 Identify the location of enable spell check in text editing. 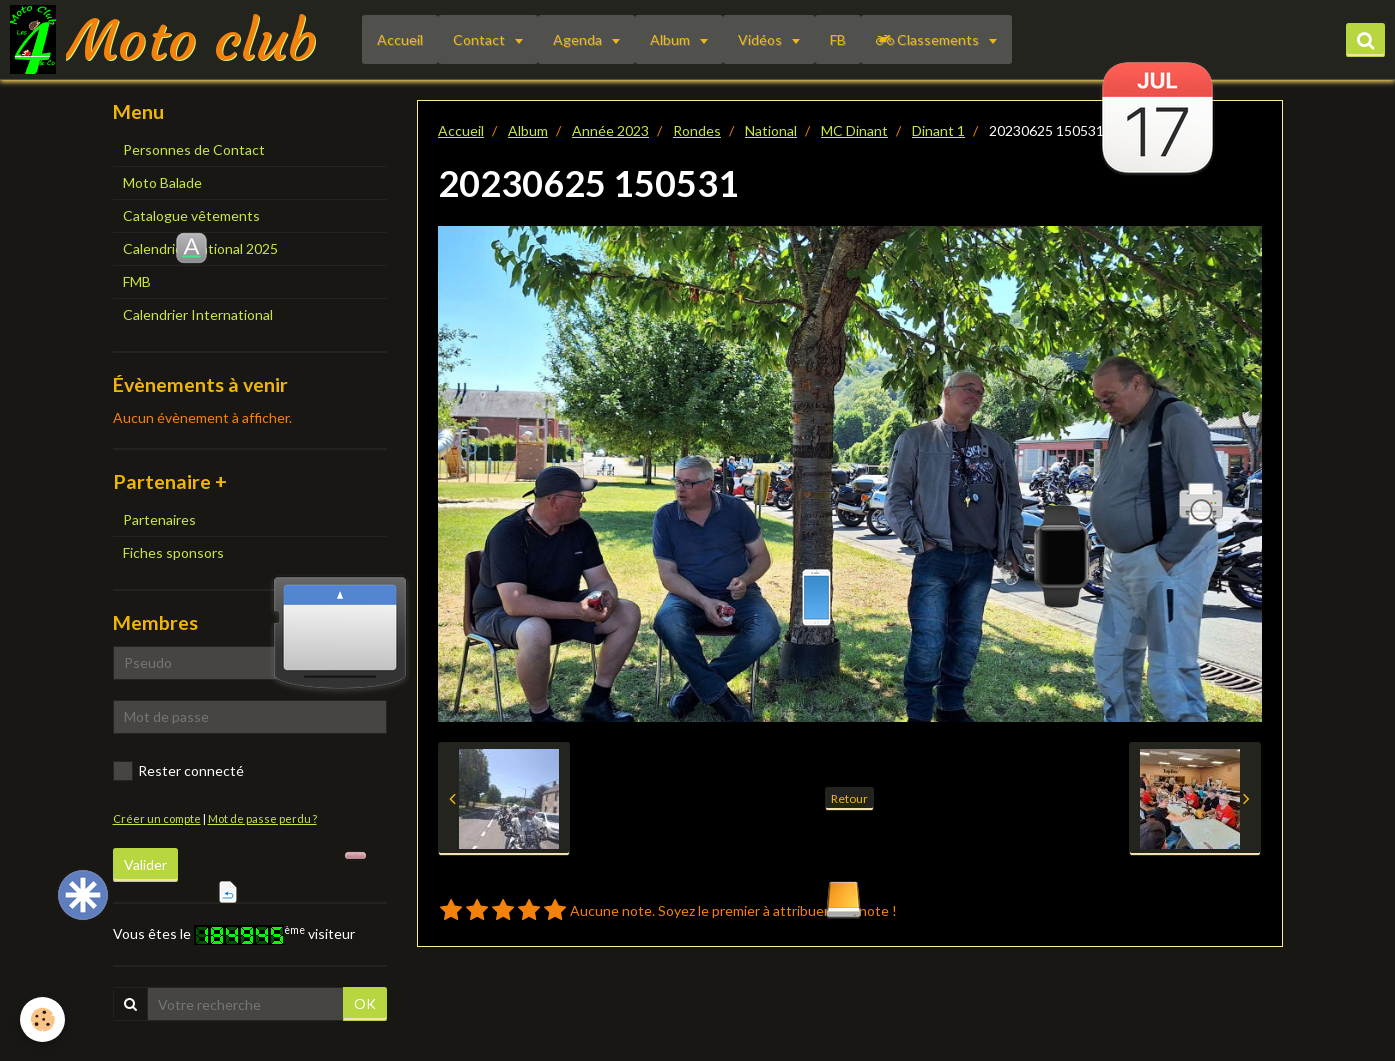
(191, 248).